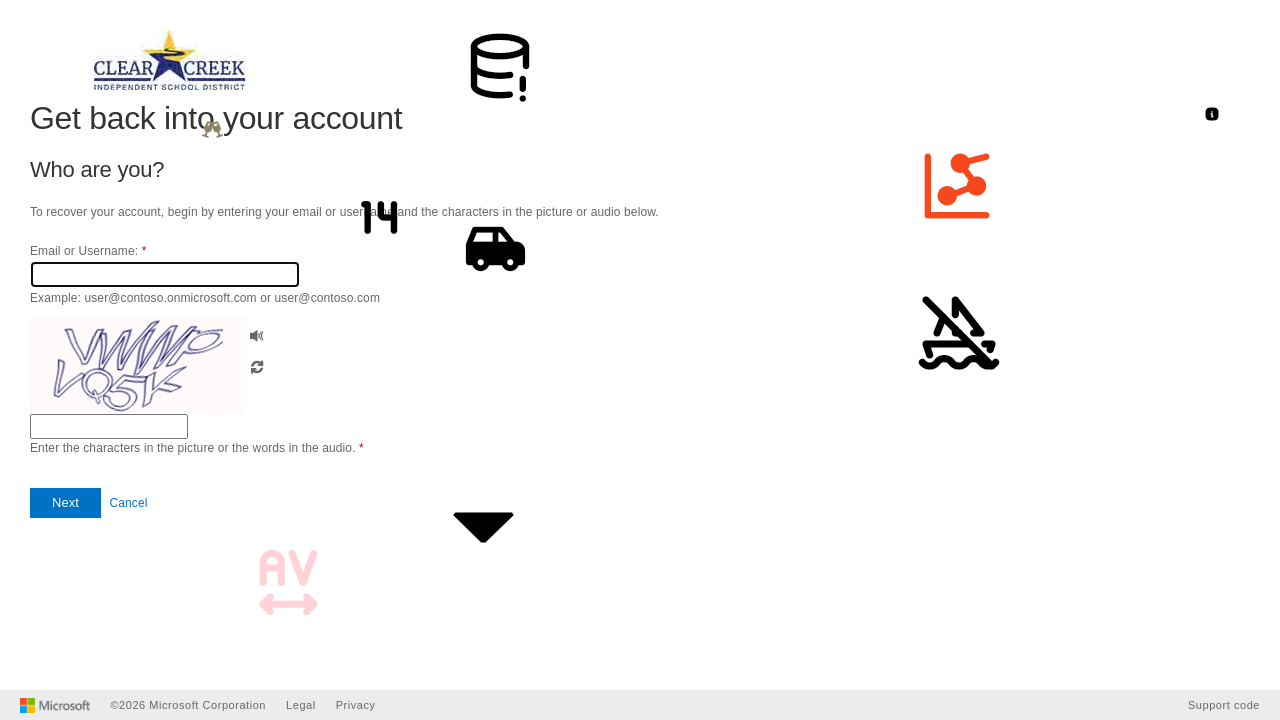  Describe the element at coordinates (212, 129) in the screenshot. I see `celebrate an achievement or milestone` at that location.